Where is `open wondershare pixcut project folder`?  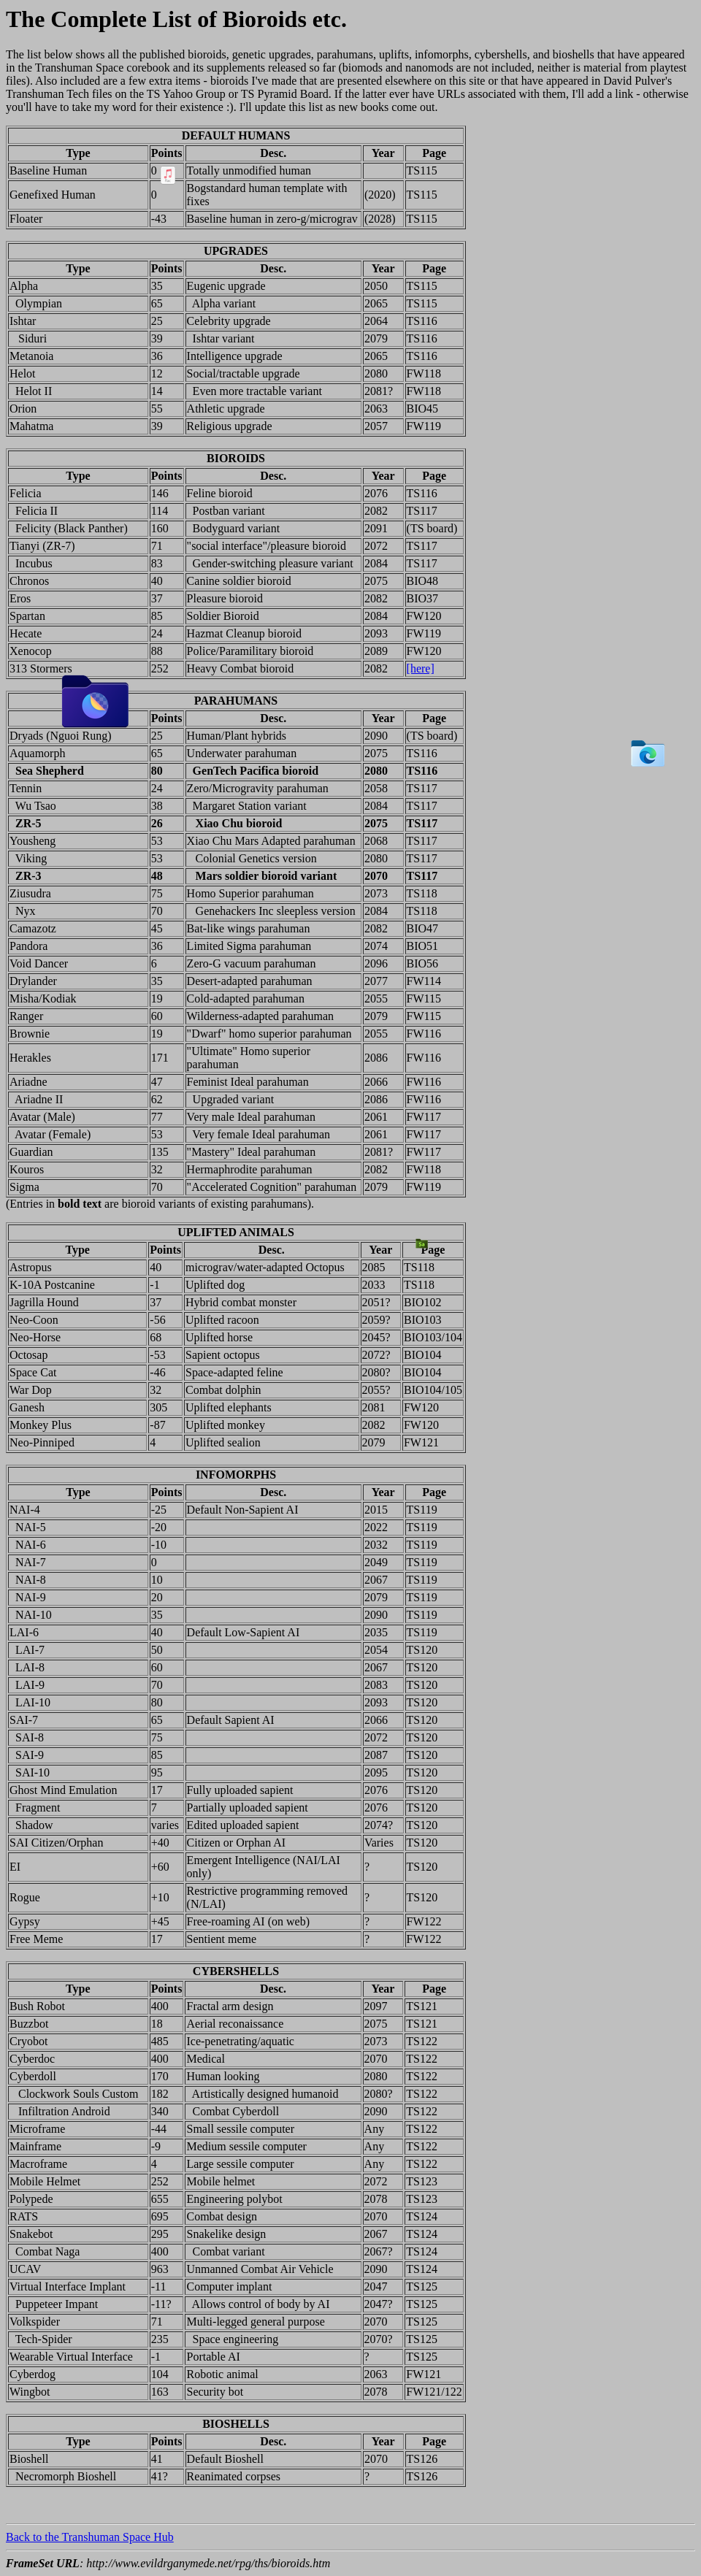
open wondershare pixcut project folder is located at coordinates (95, 703).